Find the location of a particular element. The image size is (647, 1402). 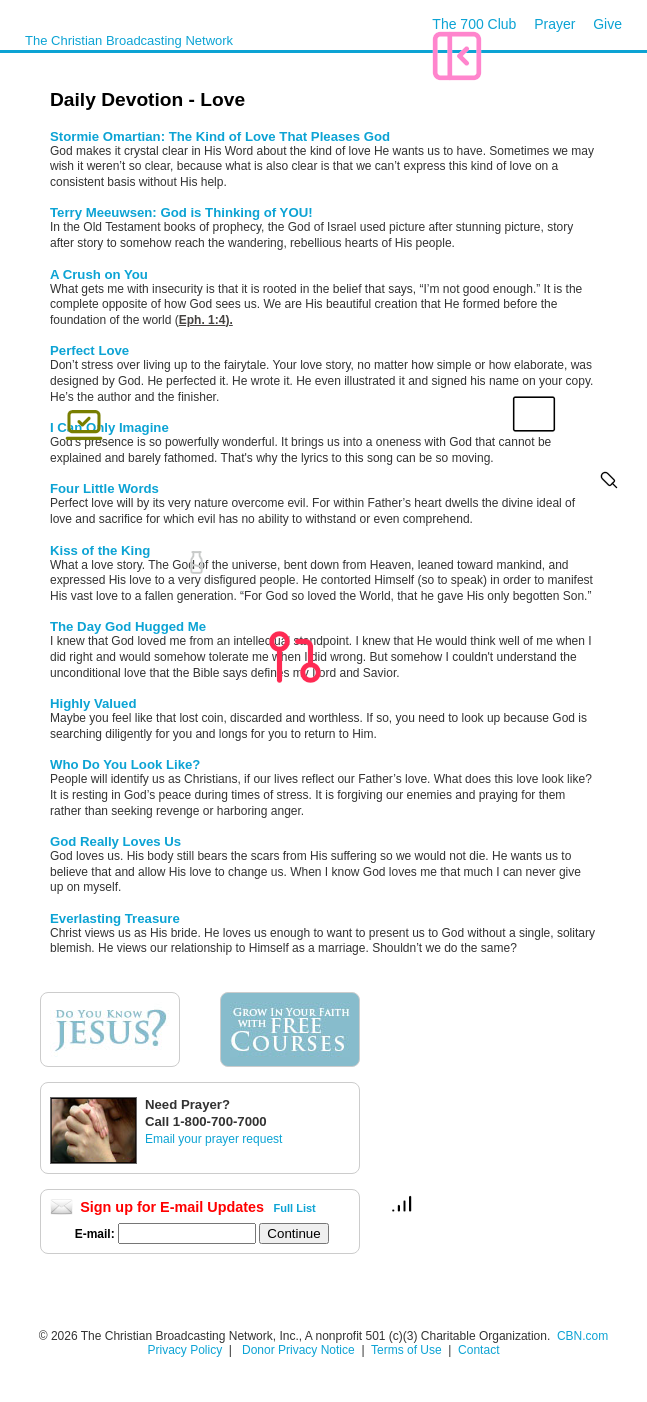

create a new pull request is located at coordinates (295, 657).